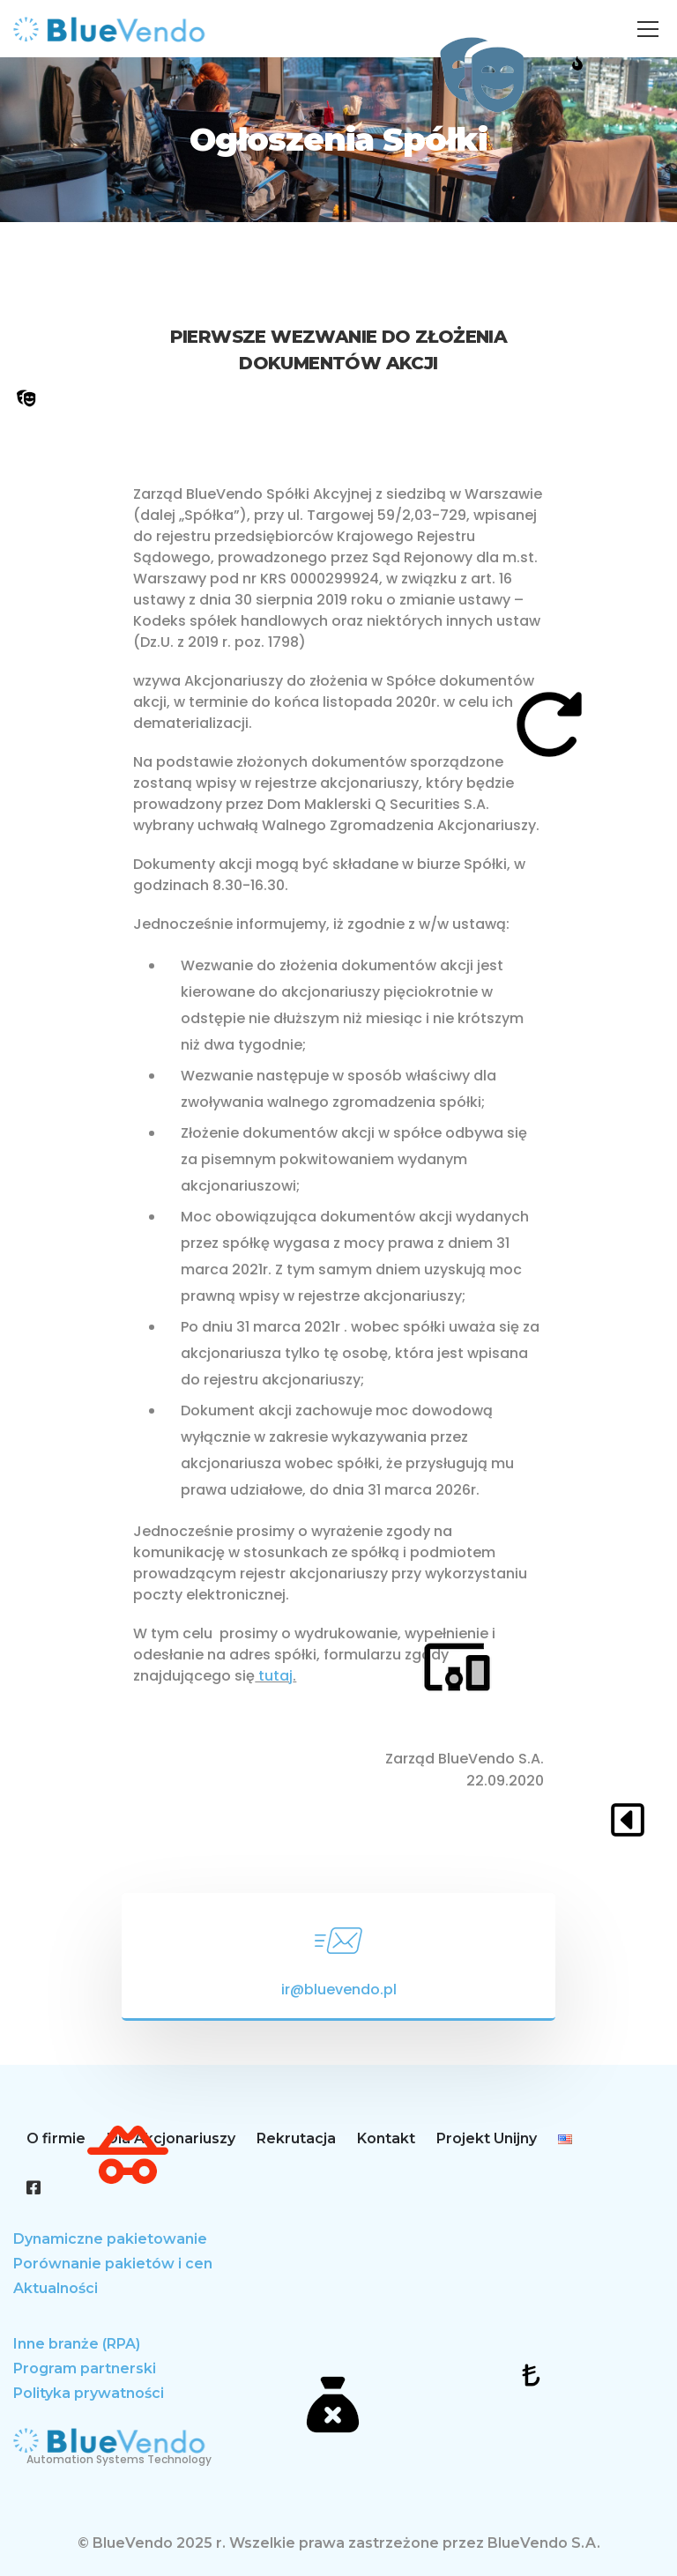  What do you see at coordinates (457, 1667) in the screenshot?
I see `view other connected devices` at bounding box center [457, 1667].